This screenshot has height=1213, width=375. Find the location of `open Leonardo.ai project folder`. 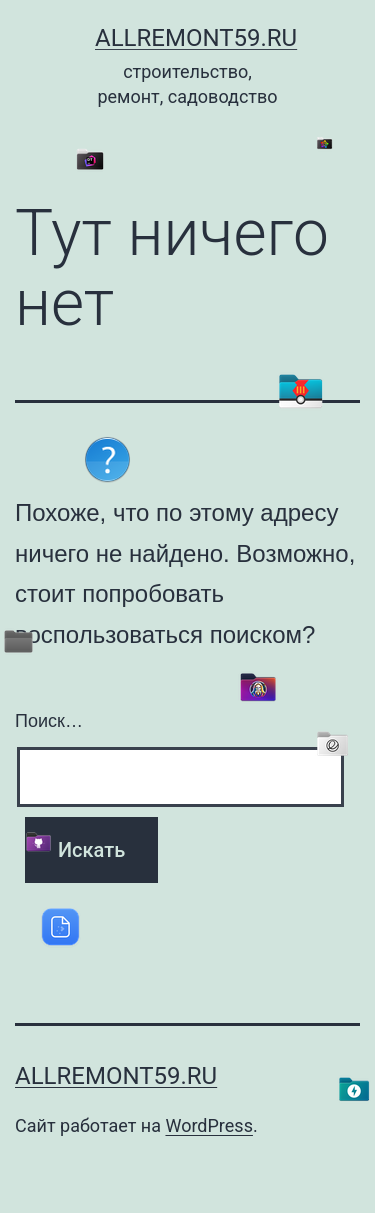

open Leonardo.ai project folder is located at coordinates (258, 688).